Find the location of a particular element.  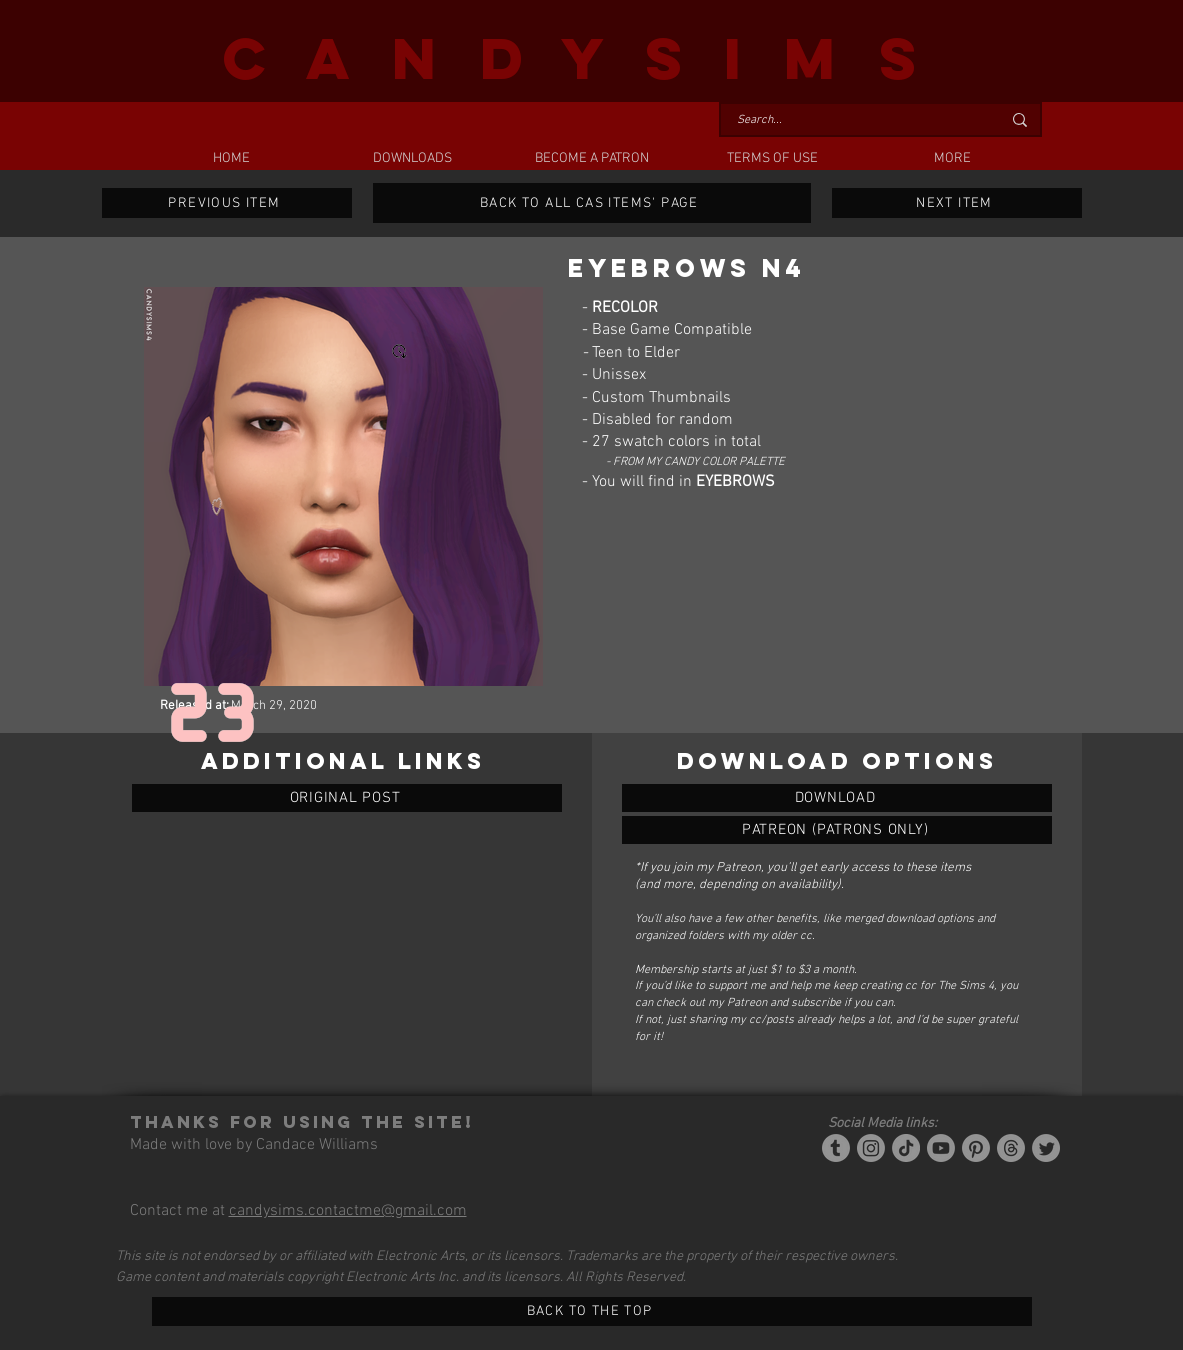

displays the number 23 as a badge or label is located at coordinates (212, 712).